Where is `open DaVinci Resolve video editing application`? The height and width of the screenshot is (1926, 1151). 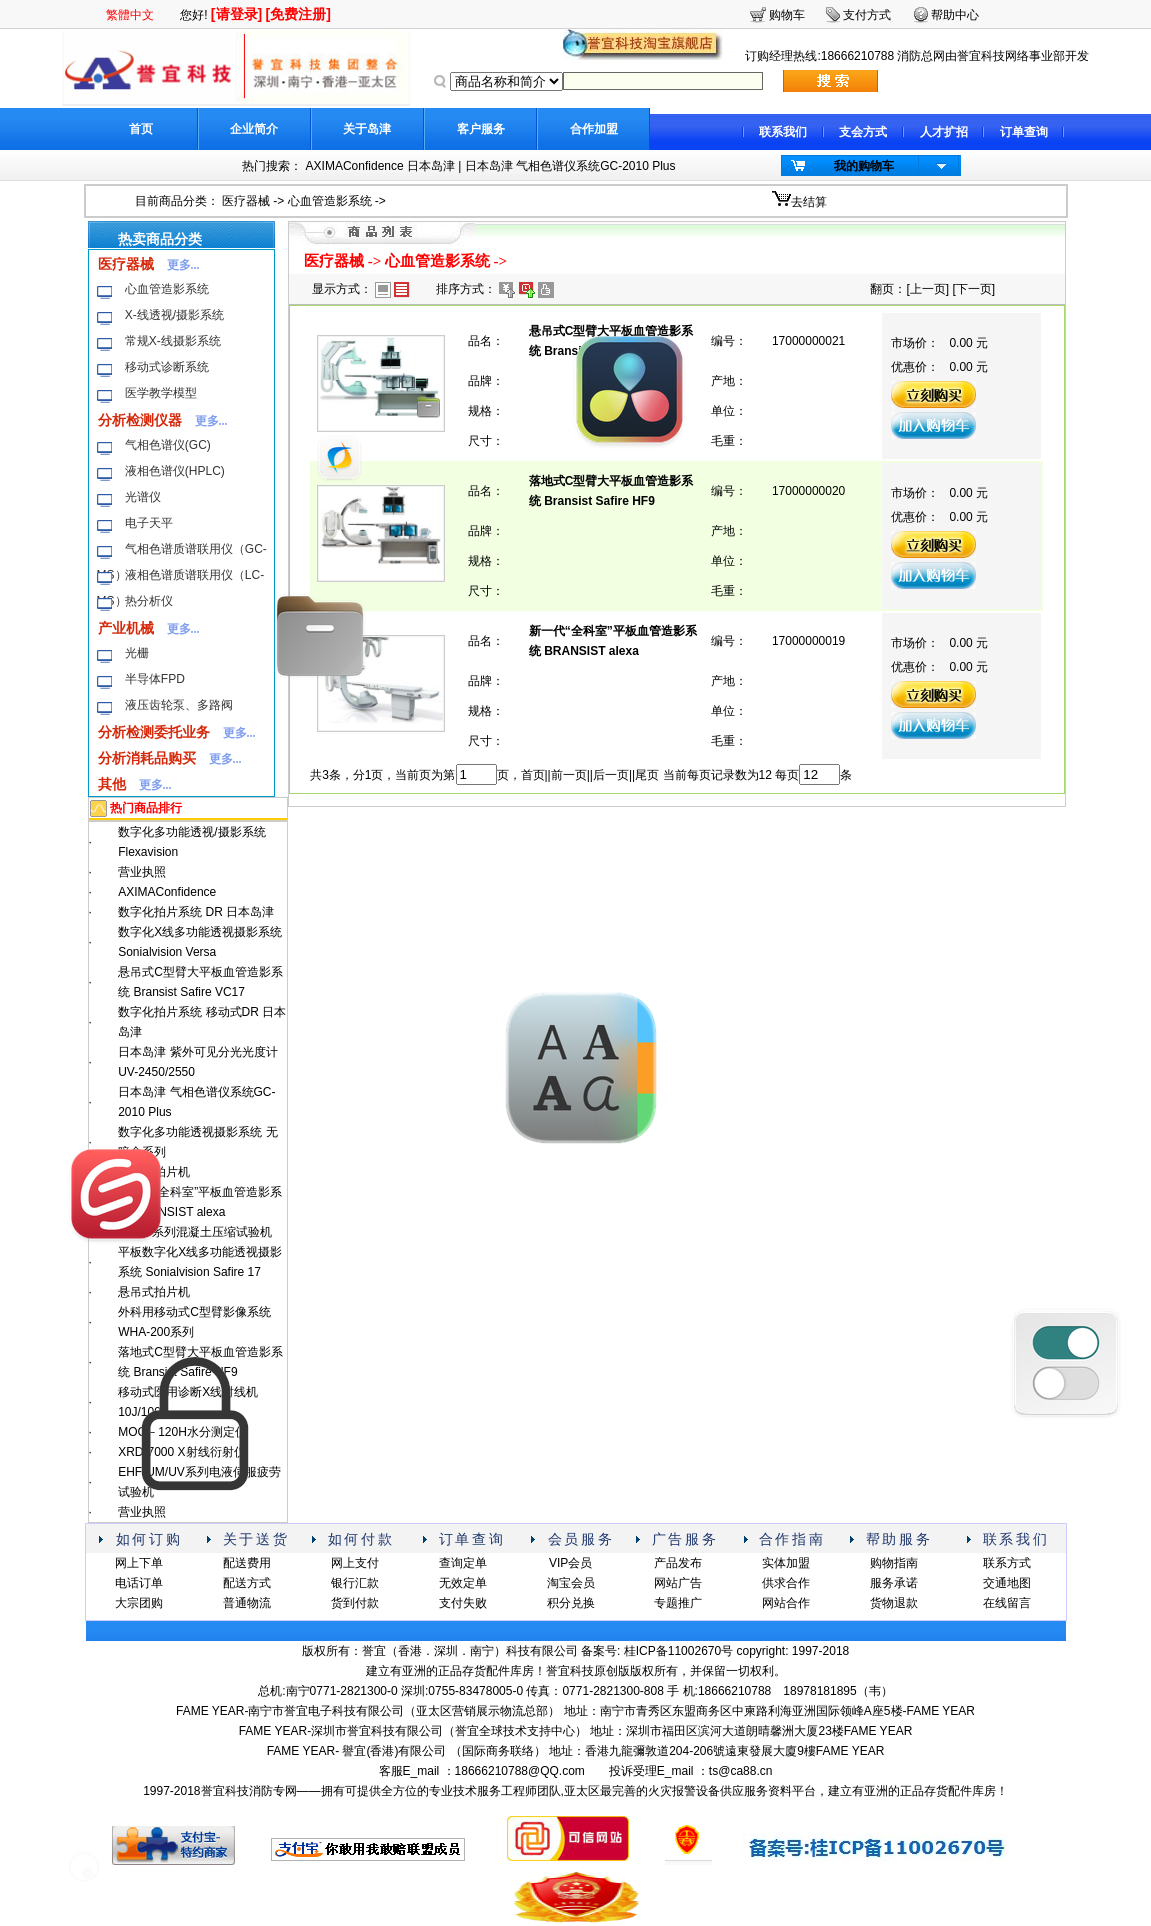 open DaVinci Resolve video editing application is located at coordinates (629, 389).